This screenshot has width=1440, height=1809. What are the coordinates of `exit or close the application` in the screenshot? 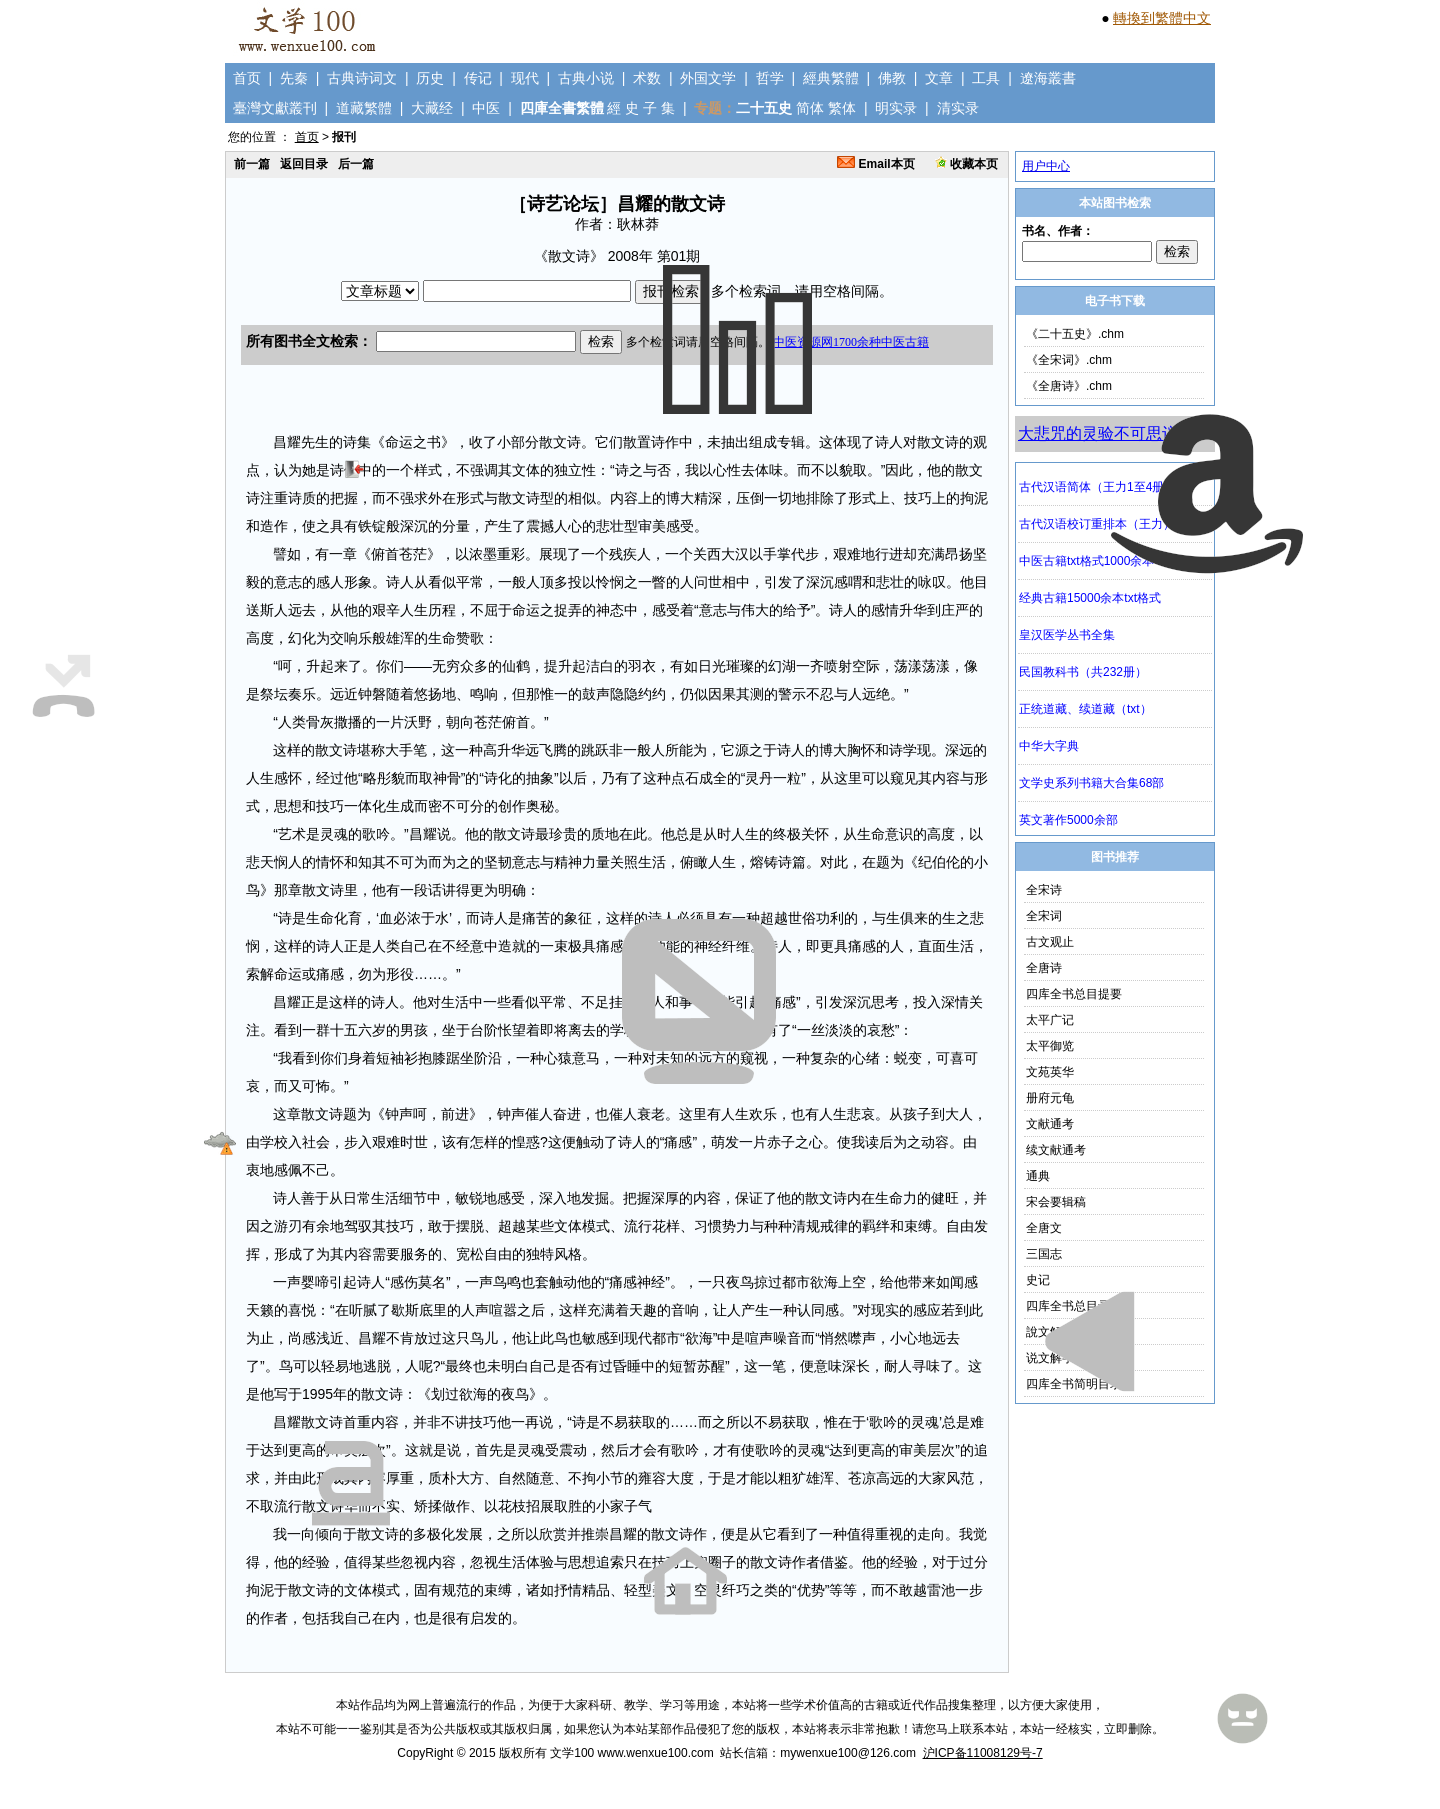 It's located at (354, 469).